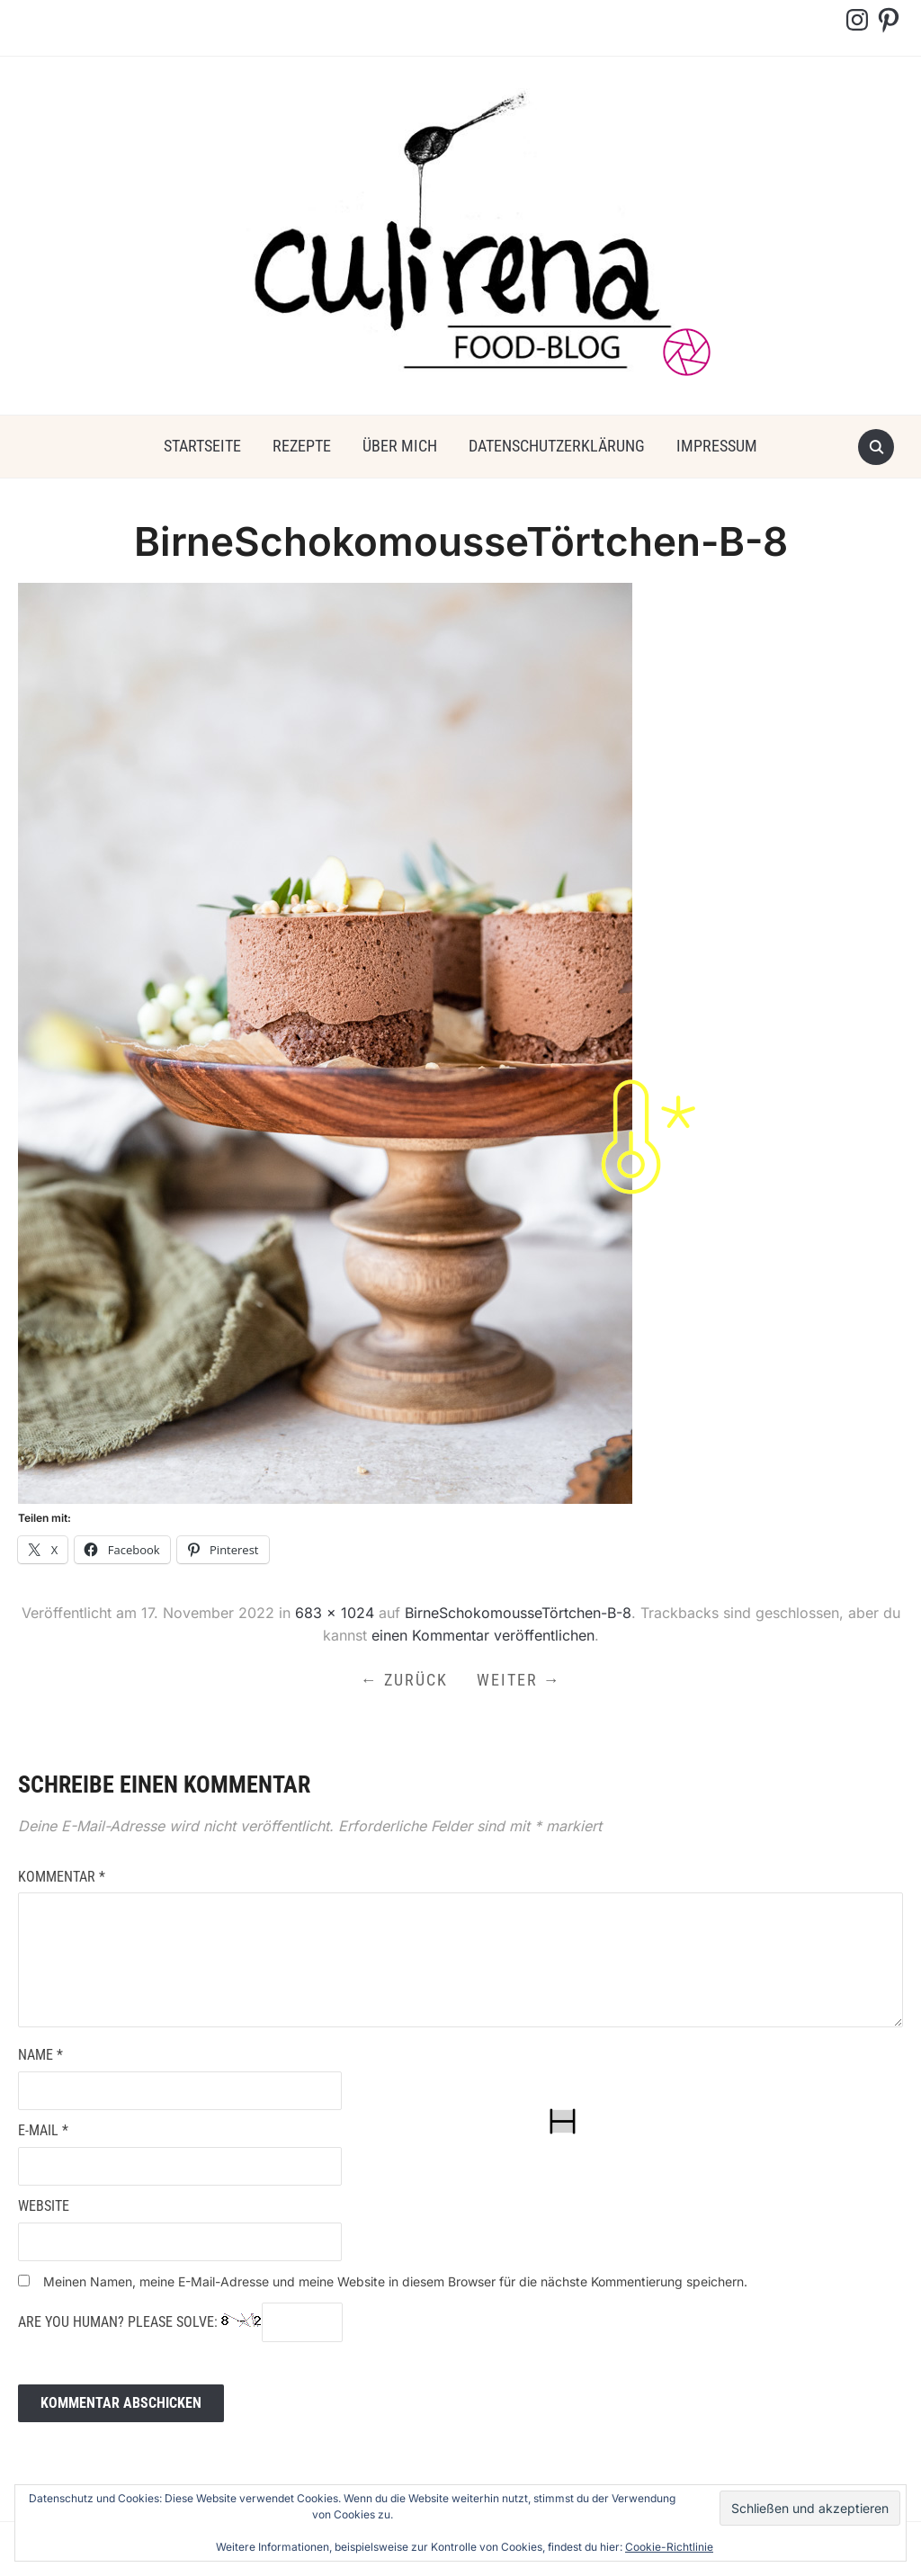 This screenshot has width=921, height=2576. I want to click on indicates low temperature or cold conditions, so click(635, 1137).